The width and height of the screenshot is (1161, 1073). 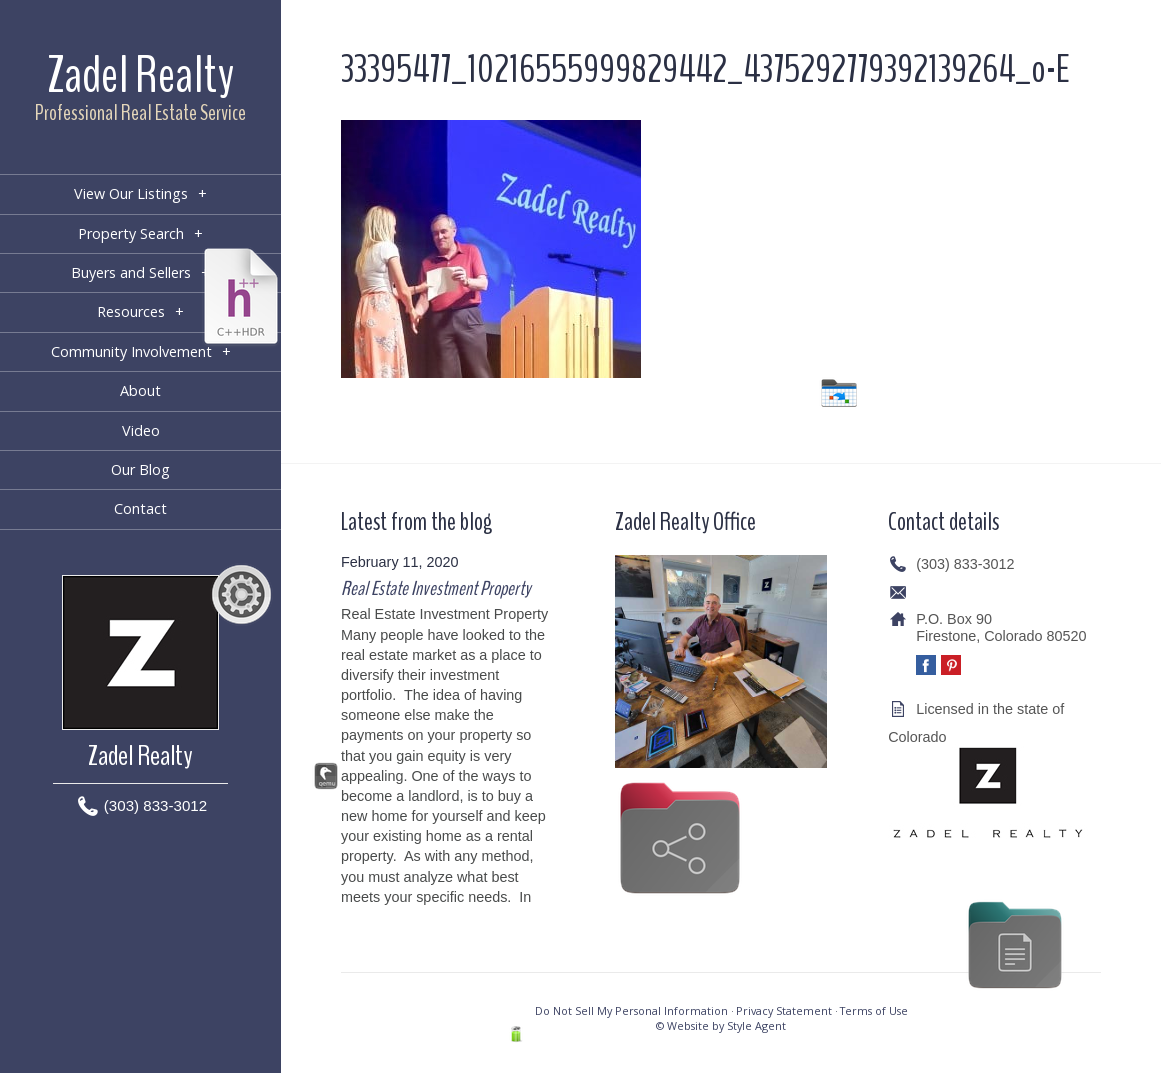 What do you see at coordinates (839, 394) in the screenshot?
I see `open folder containing scheduled items` at bounding box center [839, 394].